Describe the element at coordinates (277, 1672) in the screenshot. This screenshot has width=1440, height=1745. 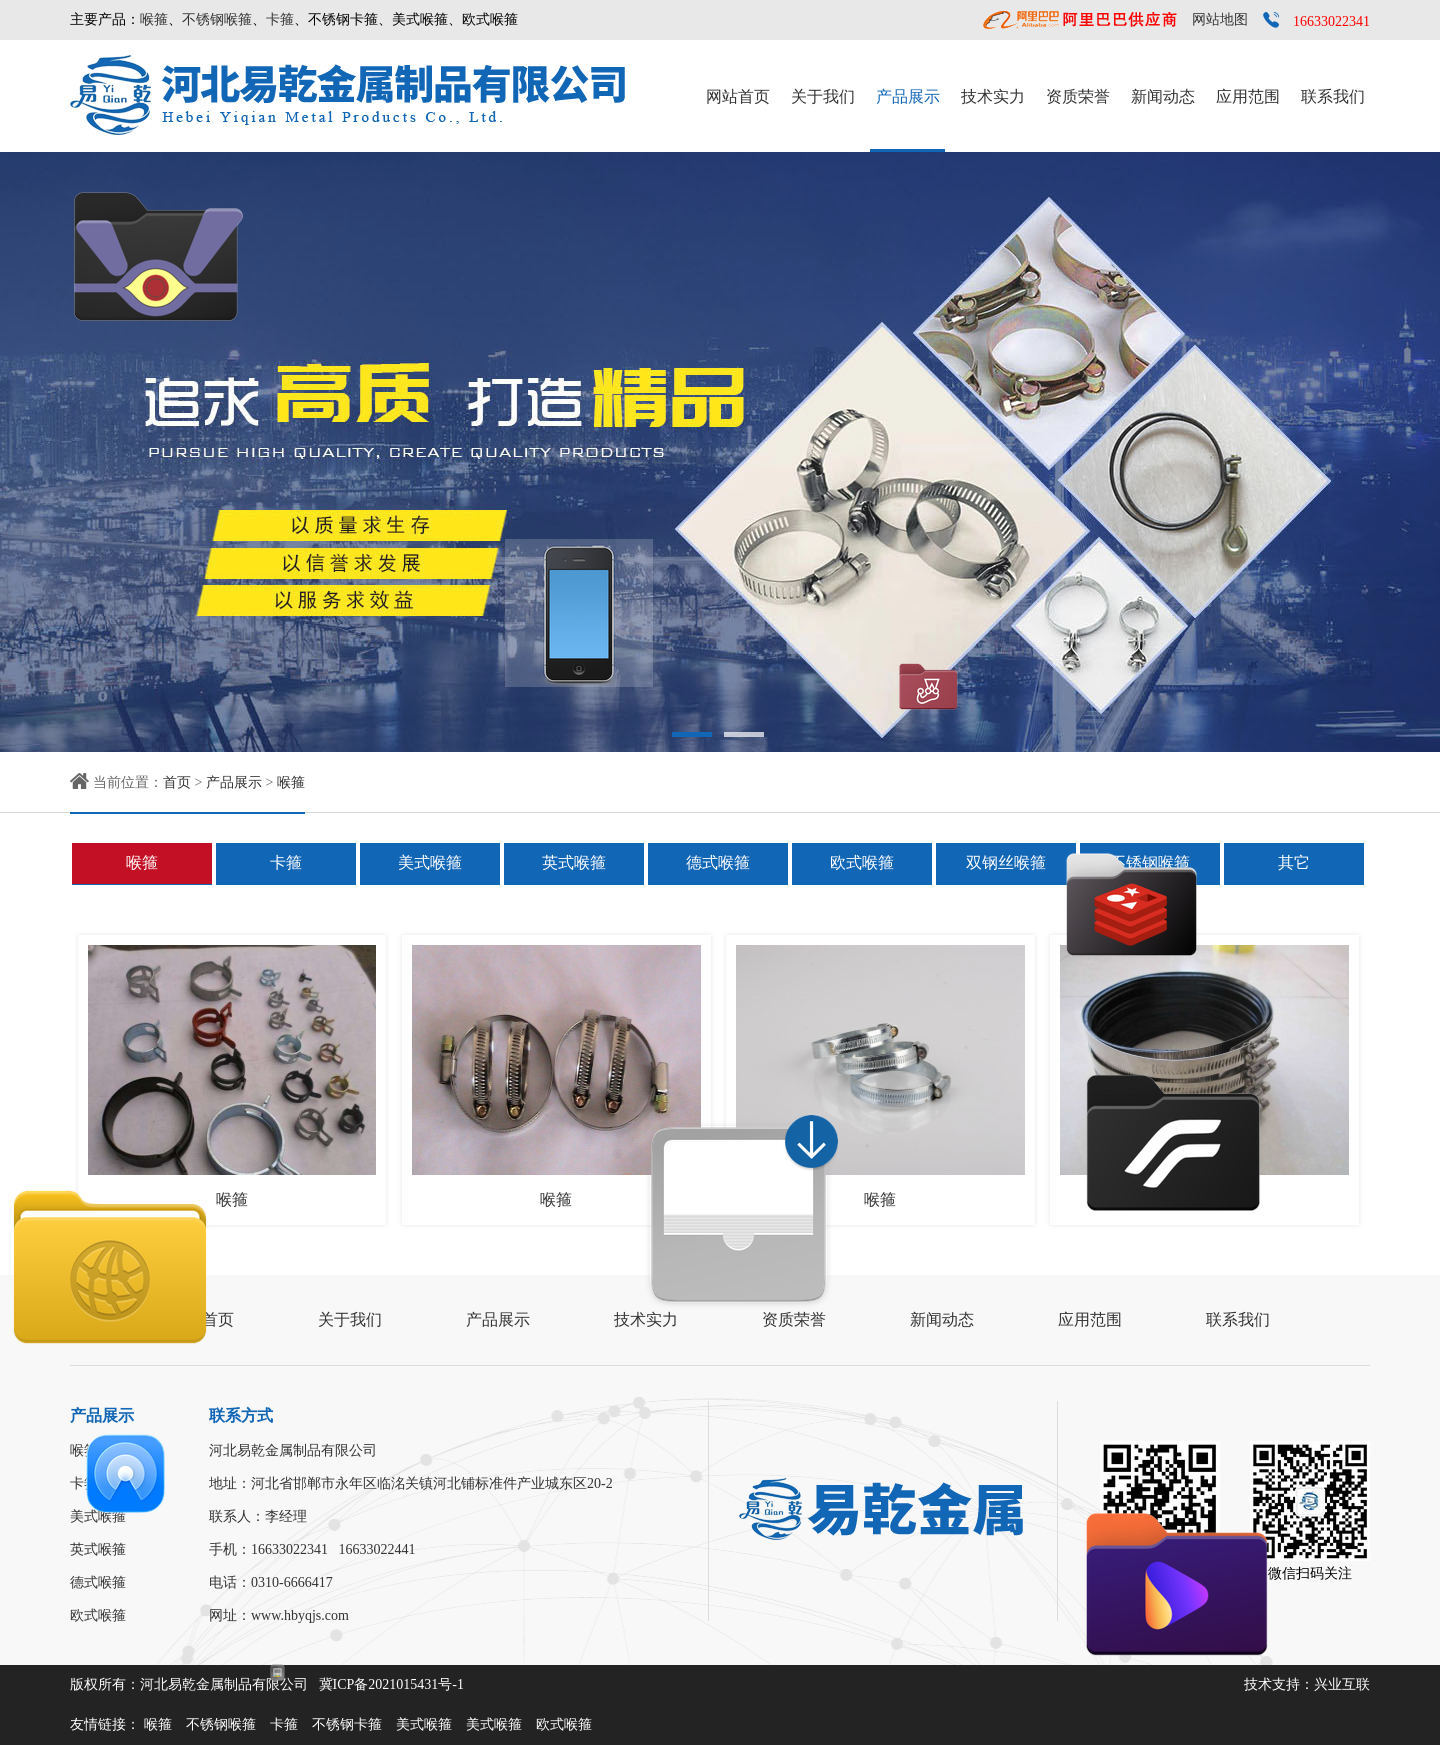
I see `nintendo ds rom file` at that location.